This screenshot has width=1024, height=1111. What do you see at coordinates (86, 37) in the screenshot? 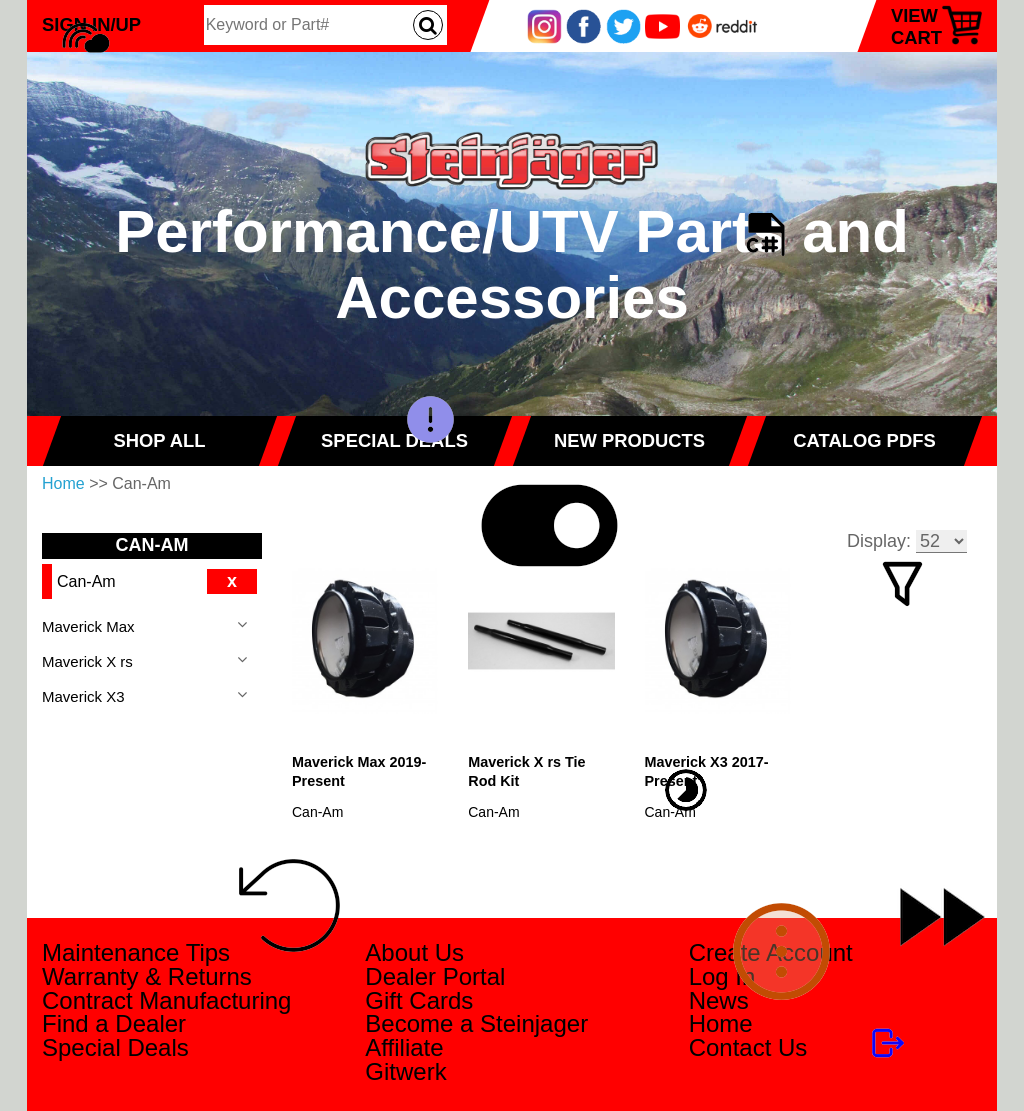
I see `view weather forecast` at bounding box center [86, 37].